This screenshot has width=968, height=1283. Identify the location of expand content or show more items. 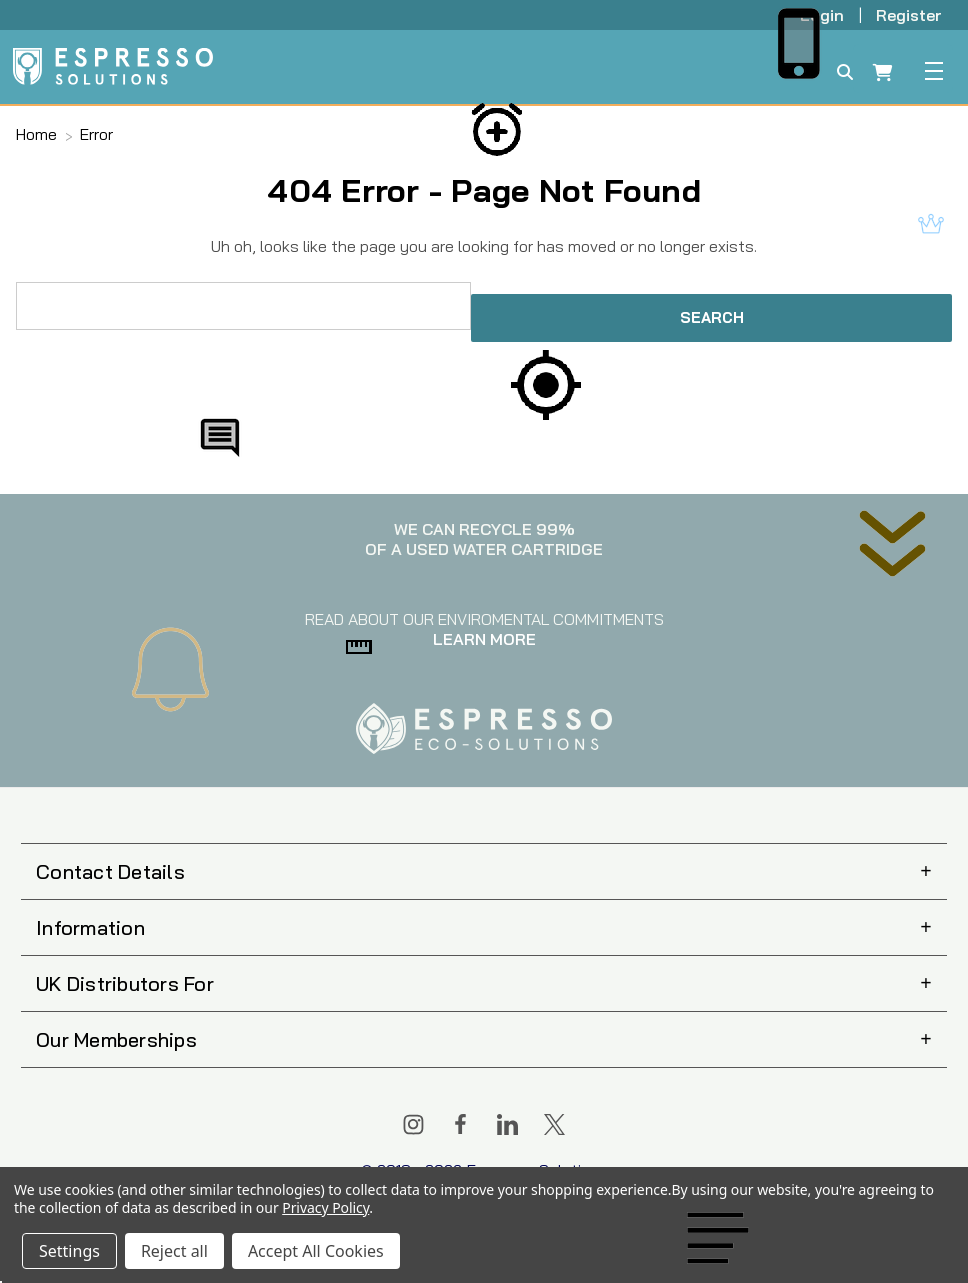
(892, 543).